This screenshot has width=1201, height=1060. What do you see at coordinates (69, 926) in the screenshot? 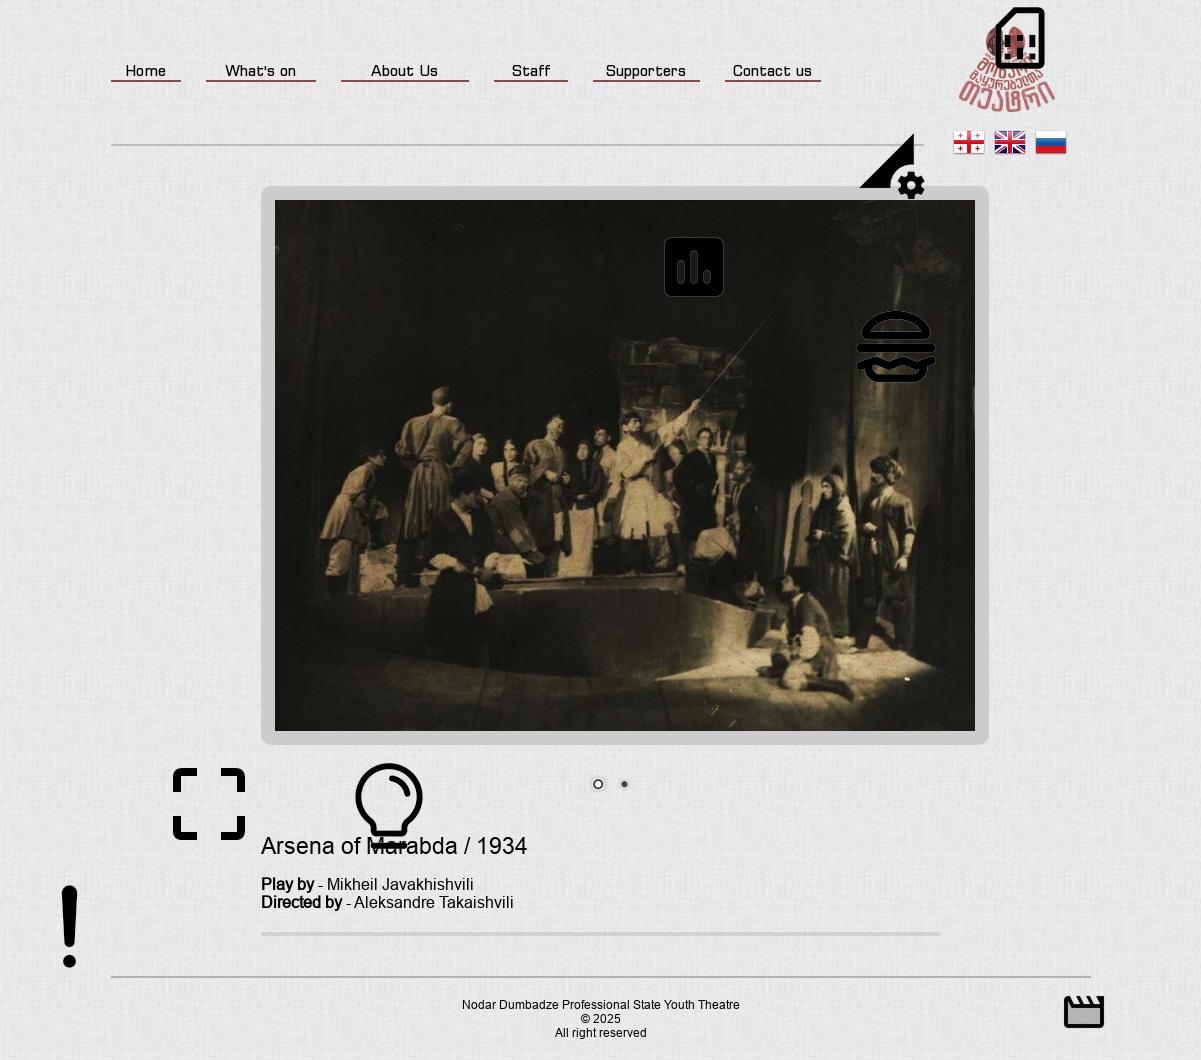
I see `indicates a warning or alert requiring attention` at bounding box center [69, 926].